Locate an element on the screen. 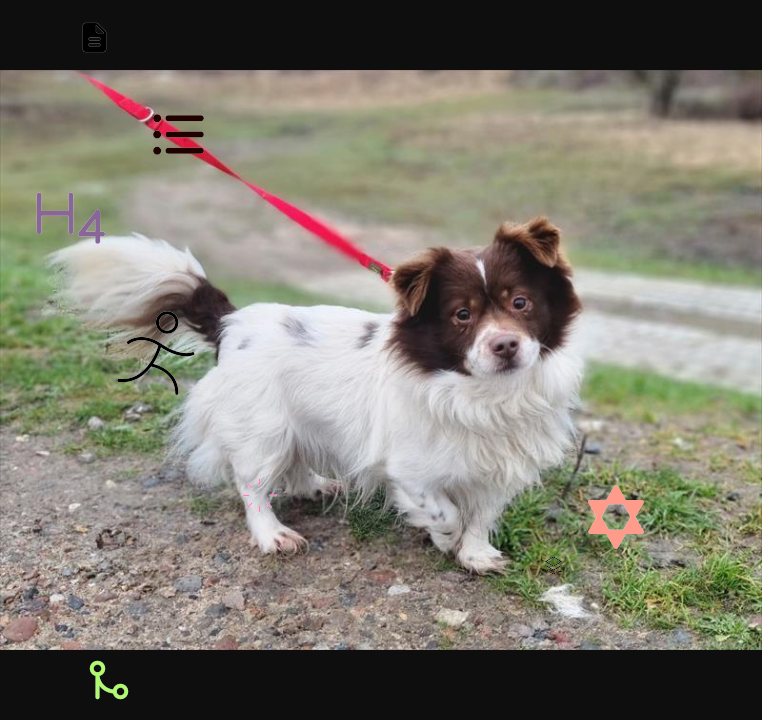  view document details is located at coordinates (94, 37).